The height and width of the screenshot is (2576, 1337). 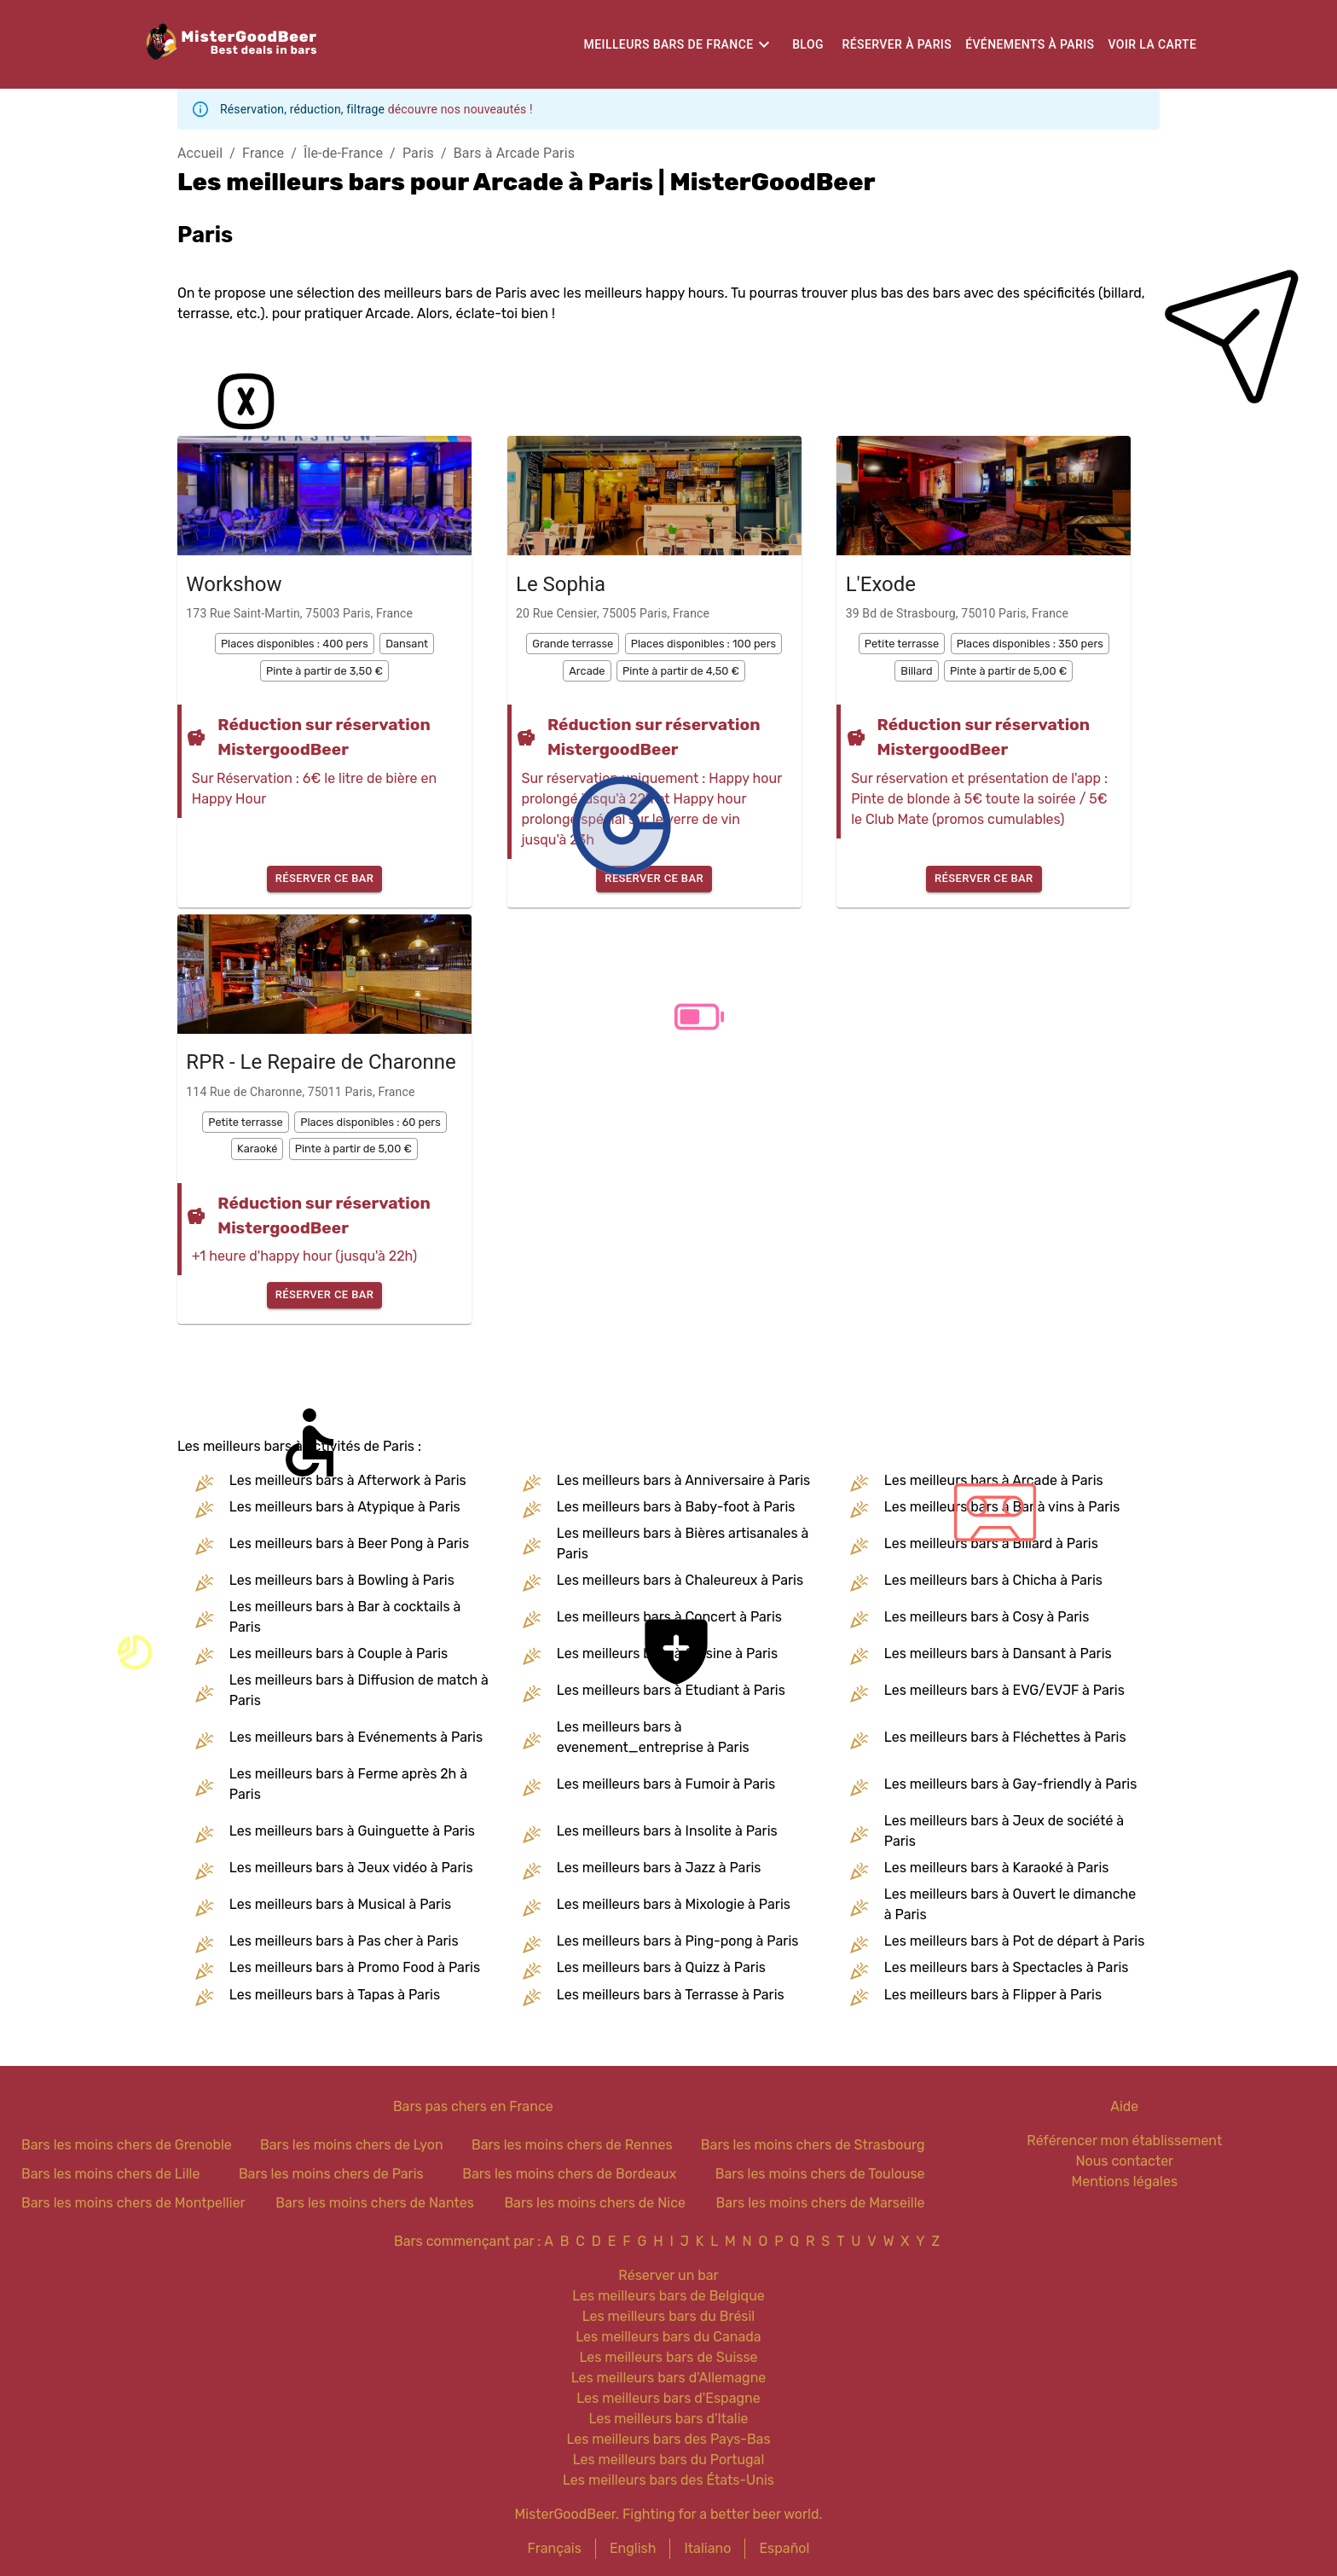 What do you see at coordinates (135, 1652) in the screenshot?
I see `view a segment of analytics data` at bounding box center [135, 1652].